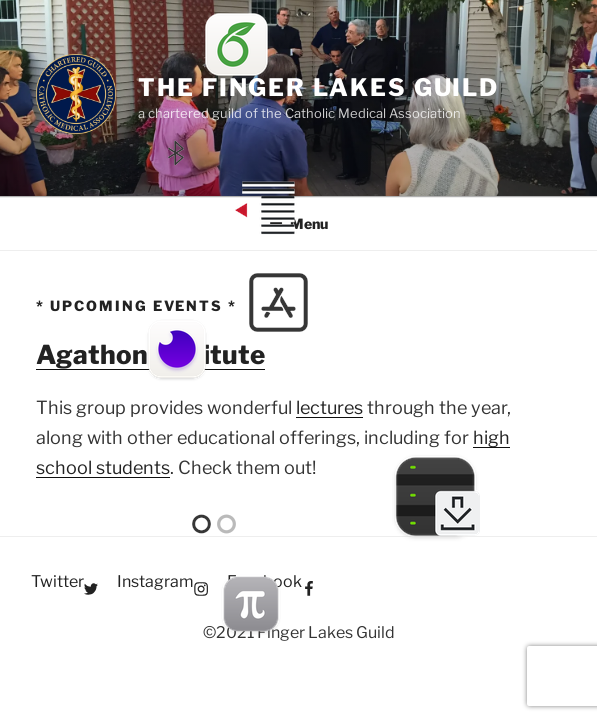 The image size is (597, 720). Describe the element at coordinates (436, 498) in the screenshot. I see `configure network server installation settings` at that location.